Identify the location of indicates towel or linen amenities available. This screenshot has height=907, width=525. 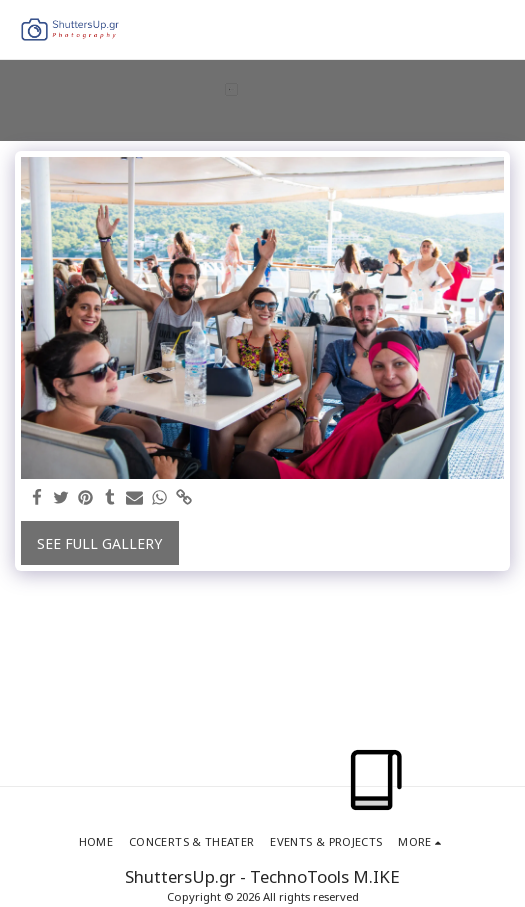
(374, 780).